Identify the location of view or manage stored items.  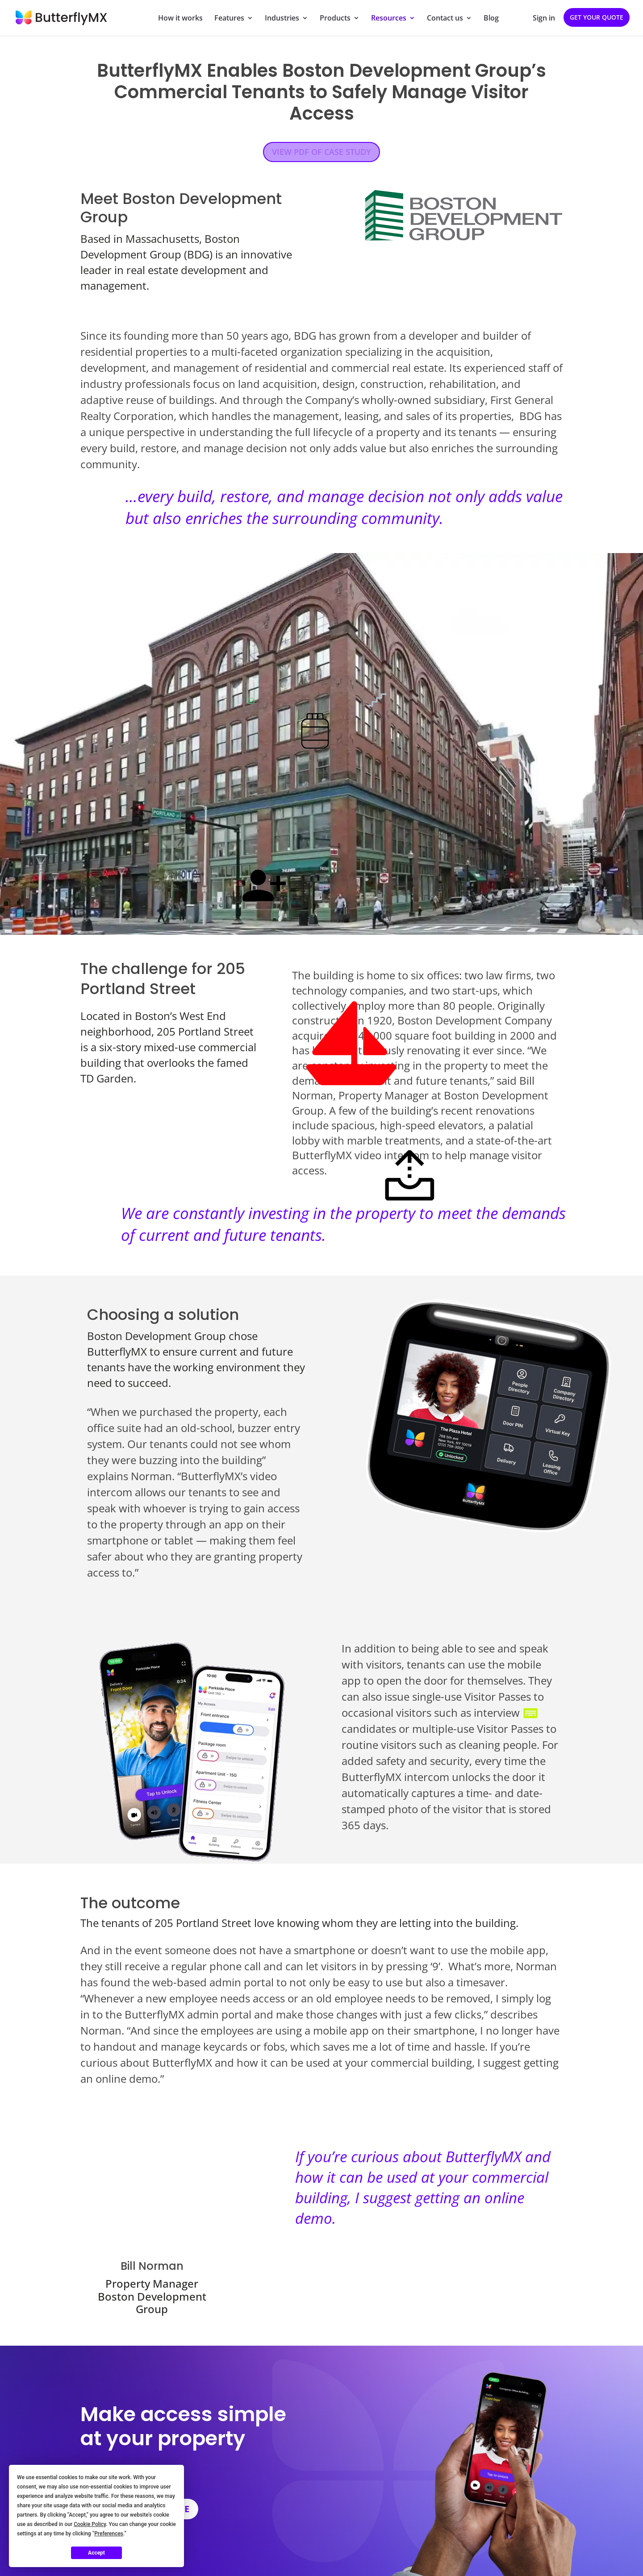
(315, 731).